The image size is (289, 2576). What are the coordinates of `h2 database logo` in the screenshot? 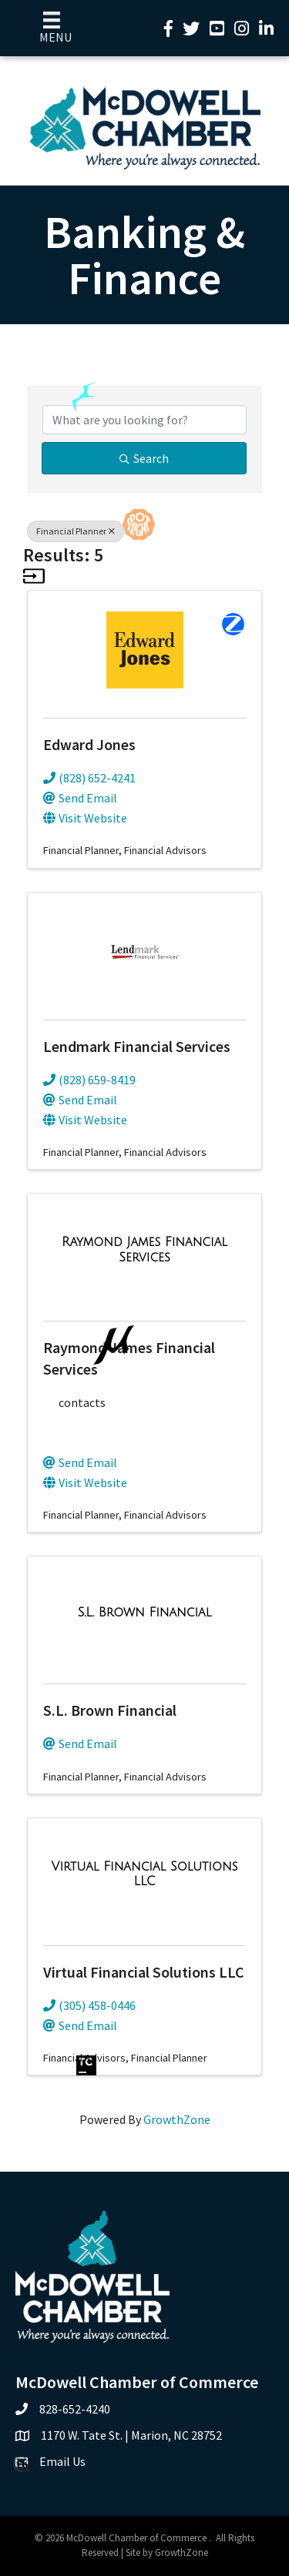 It's located at (21, 2464).